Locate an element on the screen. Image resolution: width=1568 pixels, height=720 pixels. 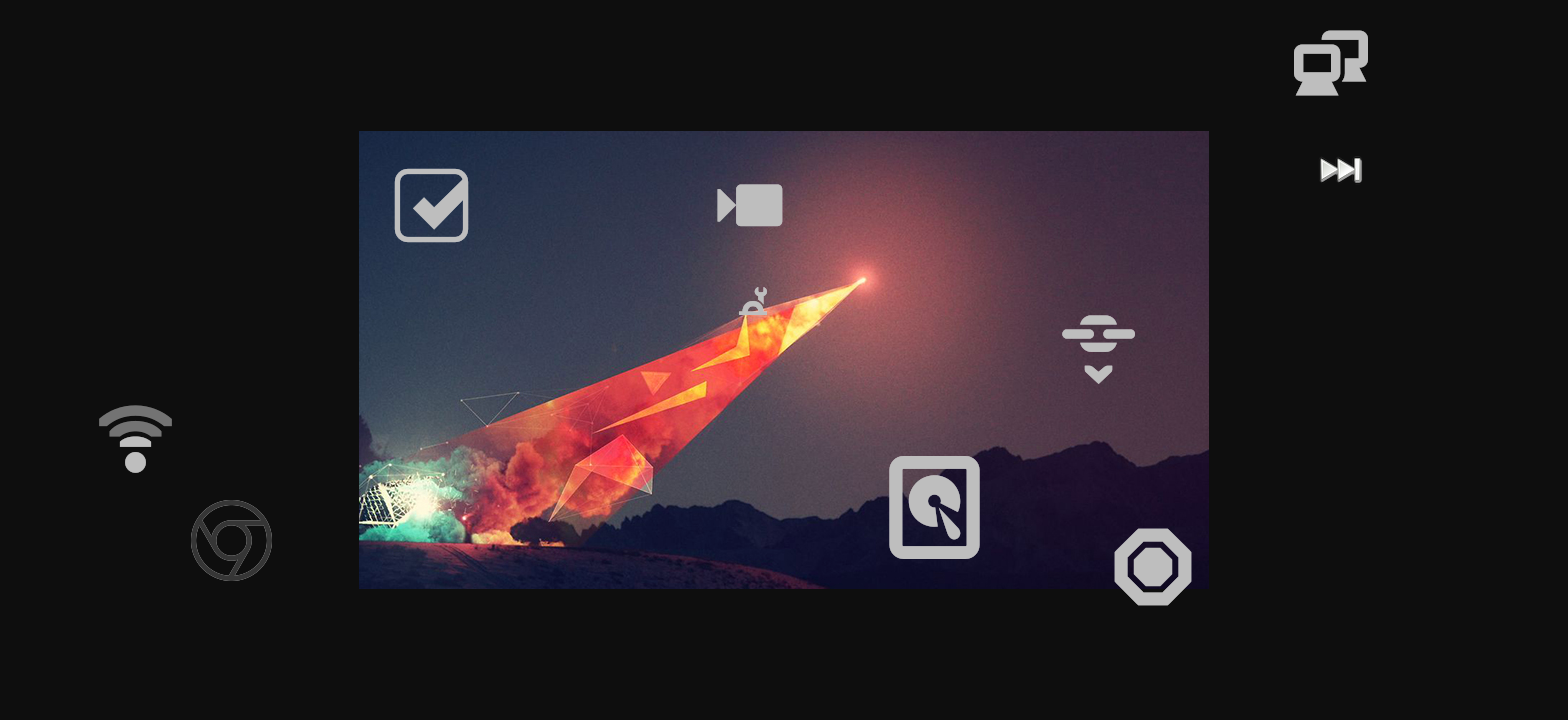
indicates a selected or enabled option is located at coordinates (431, 205).